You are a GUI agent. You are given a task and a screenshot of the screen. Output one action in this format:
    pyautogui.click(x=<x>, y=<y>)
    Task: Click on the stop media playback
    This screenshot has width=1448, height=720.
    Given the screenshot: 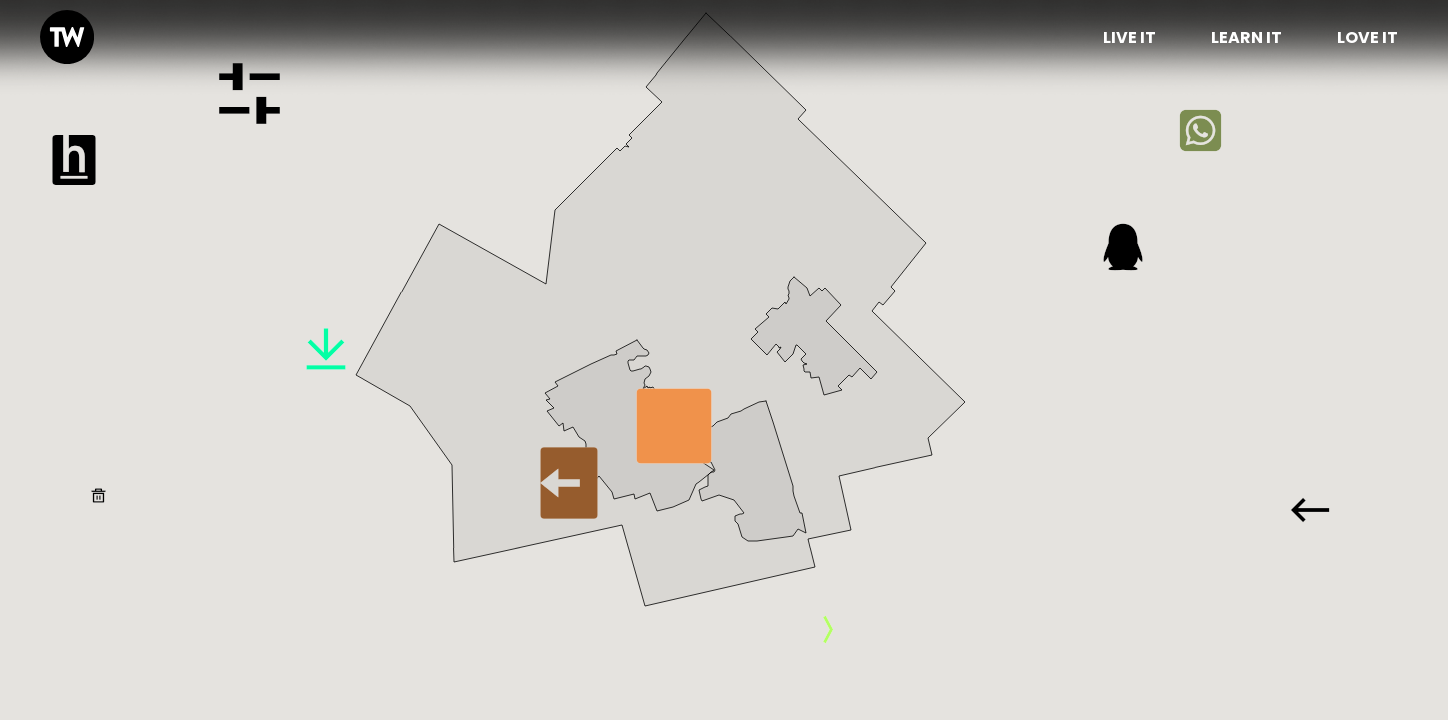 What is the action you would take?
    pyautogui.click(x=674, y=426)
    